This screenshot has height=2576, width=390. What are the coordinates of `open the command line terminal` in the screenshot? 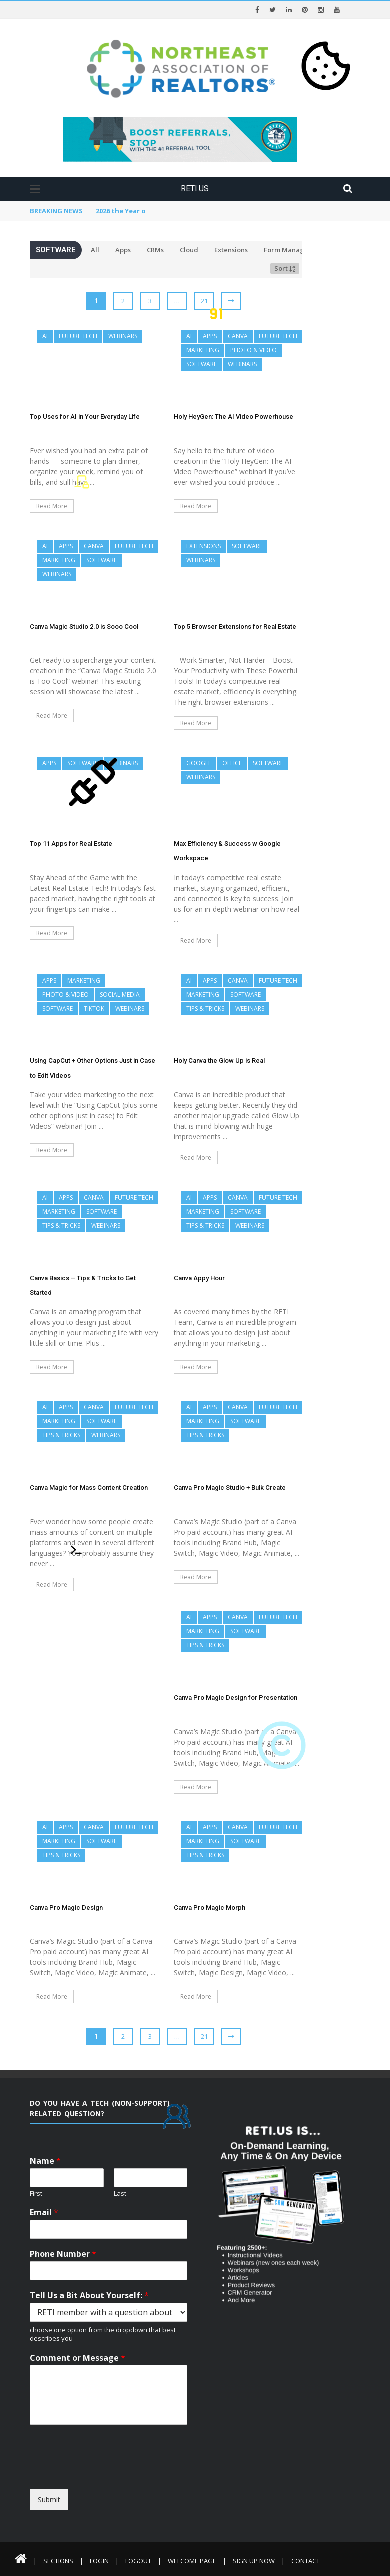 It's located at (76, 1550).